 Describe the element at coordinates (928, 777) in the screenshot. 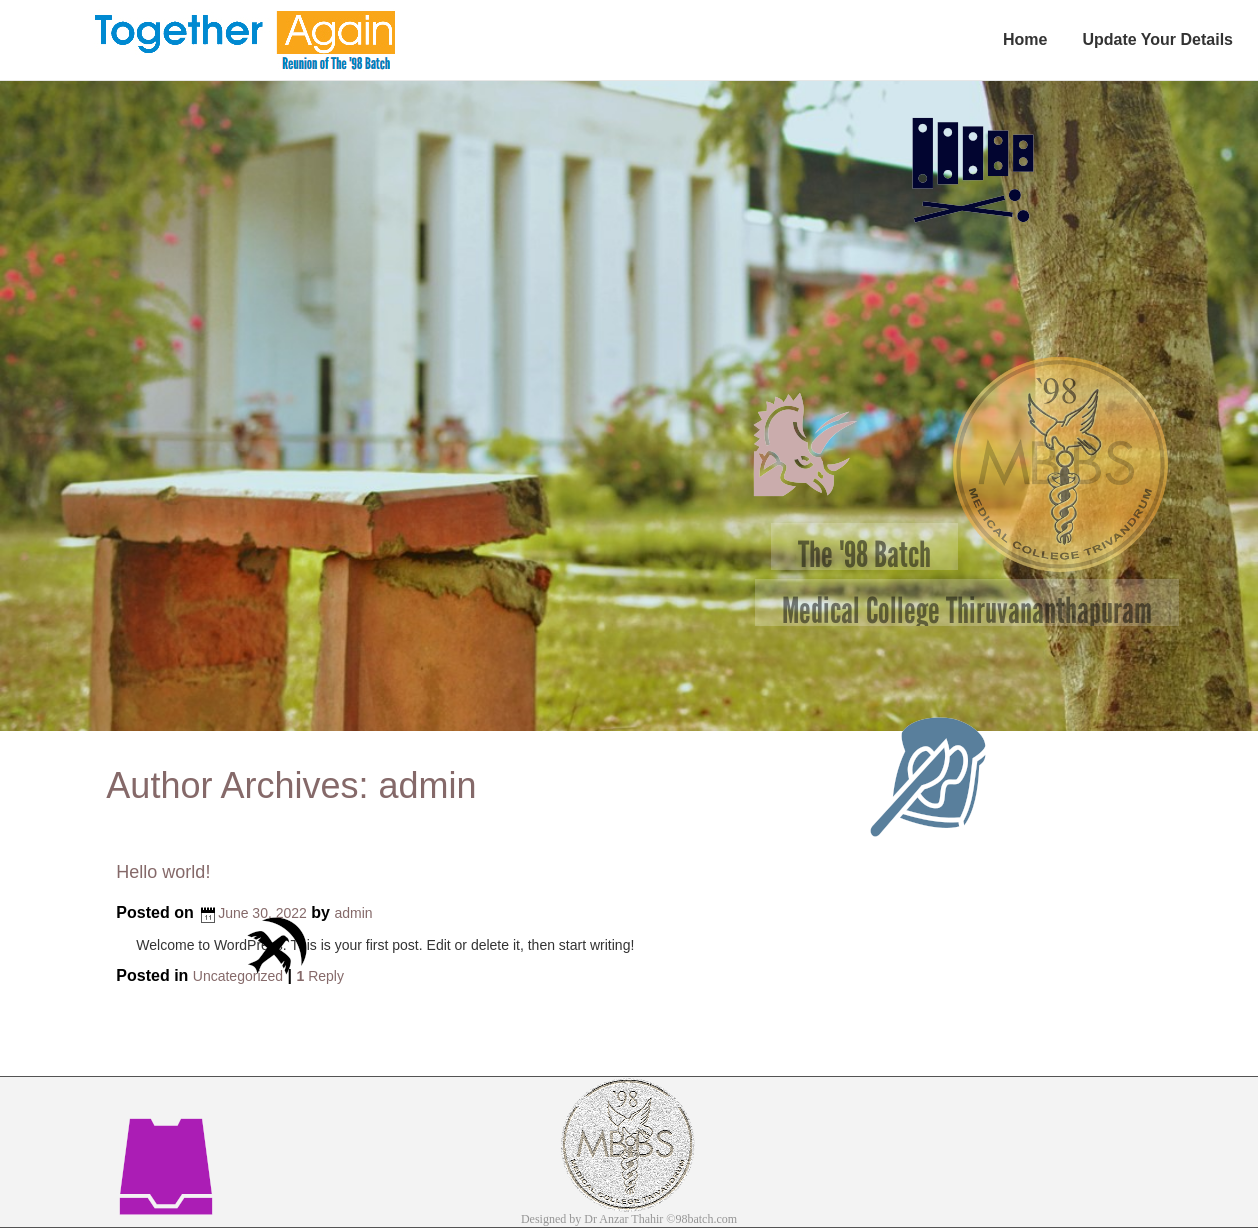

I see `breakfast or food-related game item` at that location.